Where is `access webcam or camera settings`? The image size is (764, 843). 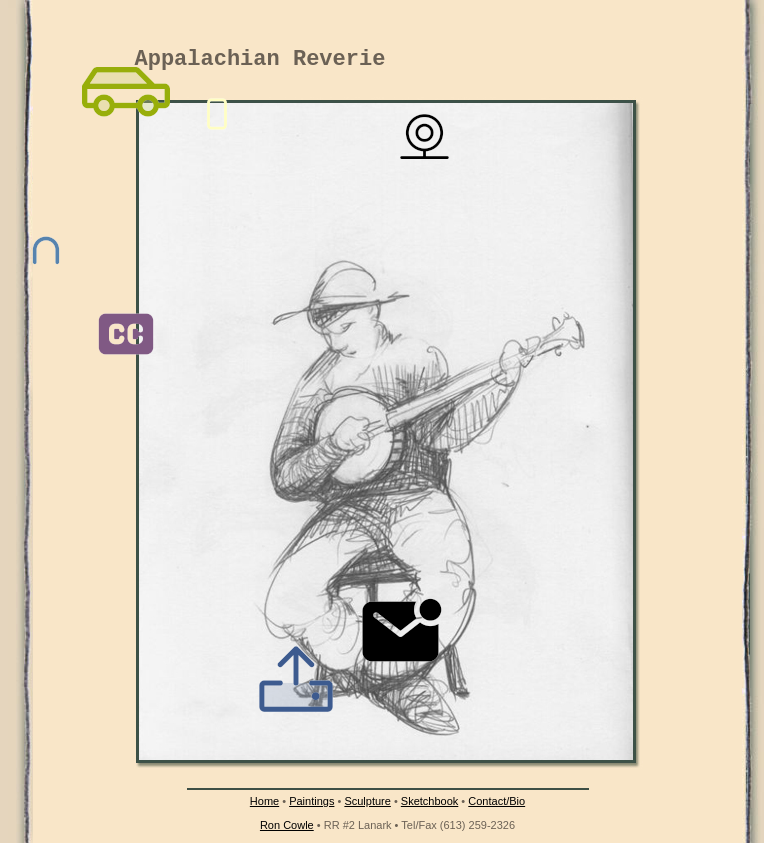 access webcam or camera settings is located at coordinates (424, 138).